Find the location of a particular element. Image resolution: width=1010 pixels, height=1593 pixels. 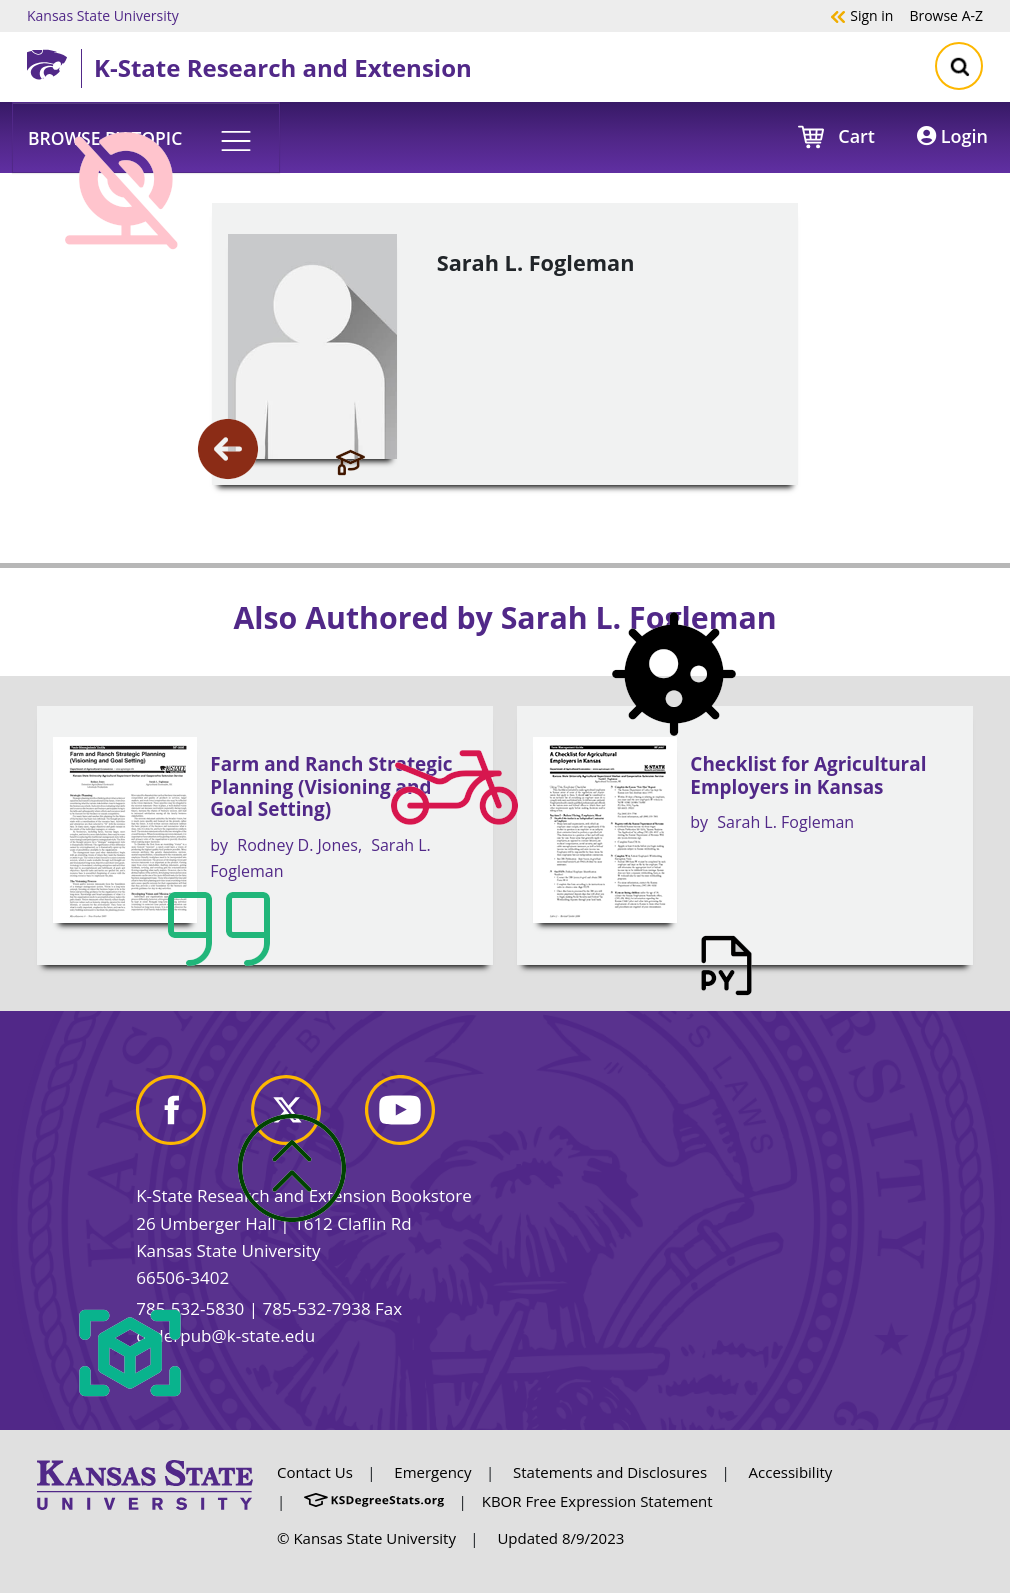

open a python file is located at coordinates (726, 965).